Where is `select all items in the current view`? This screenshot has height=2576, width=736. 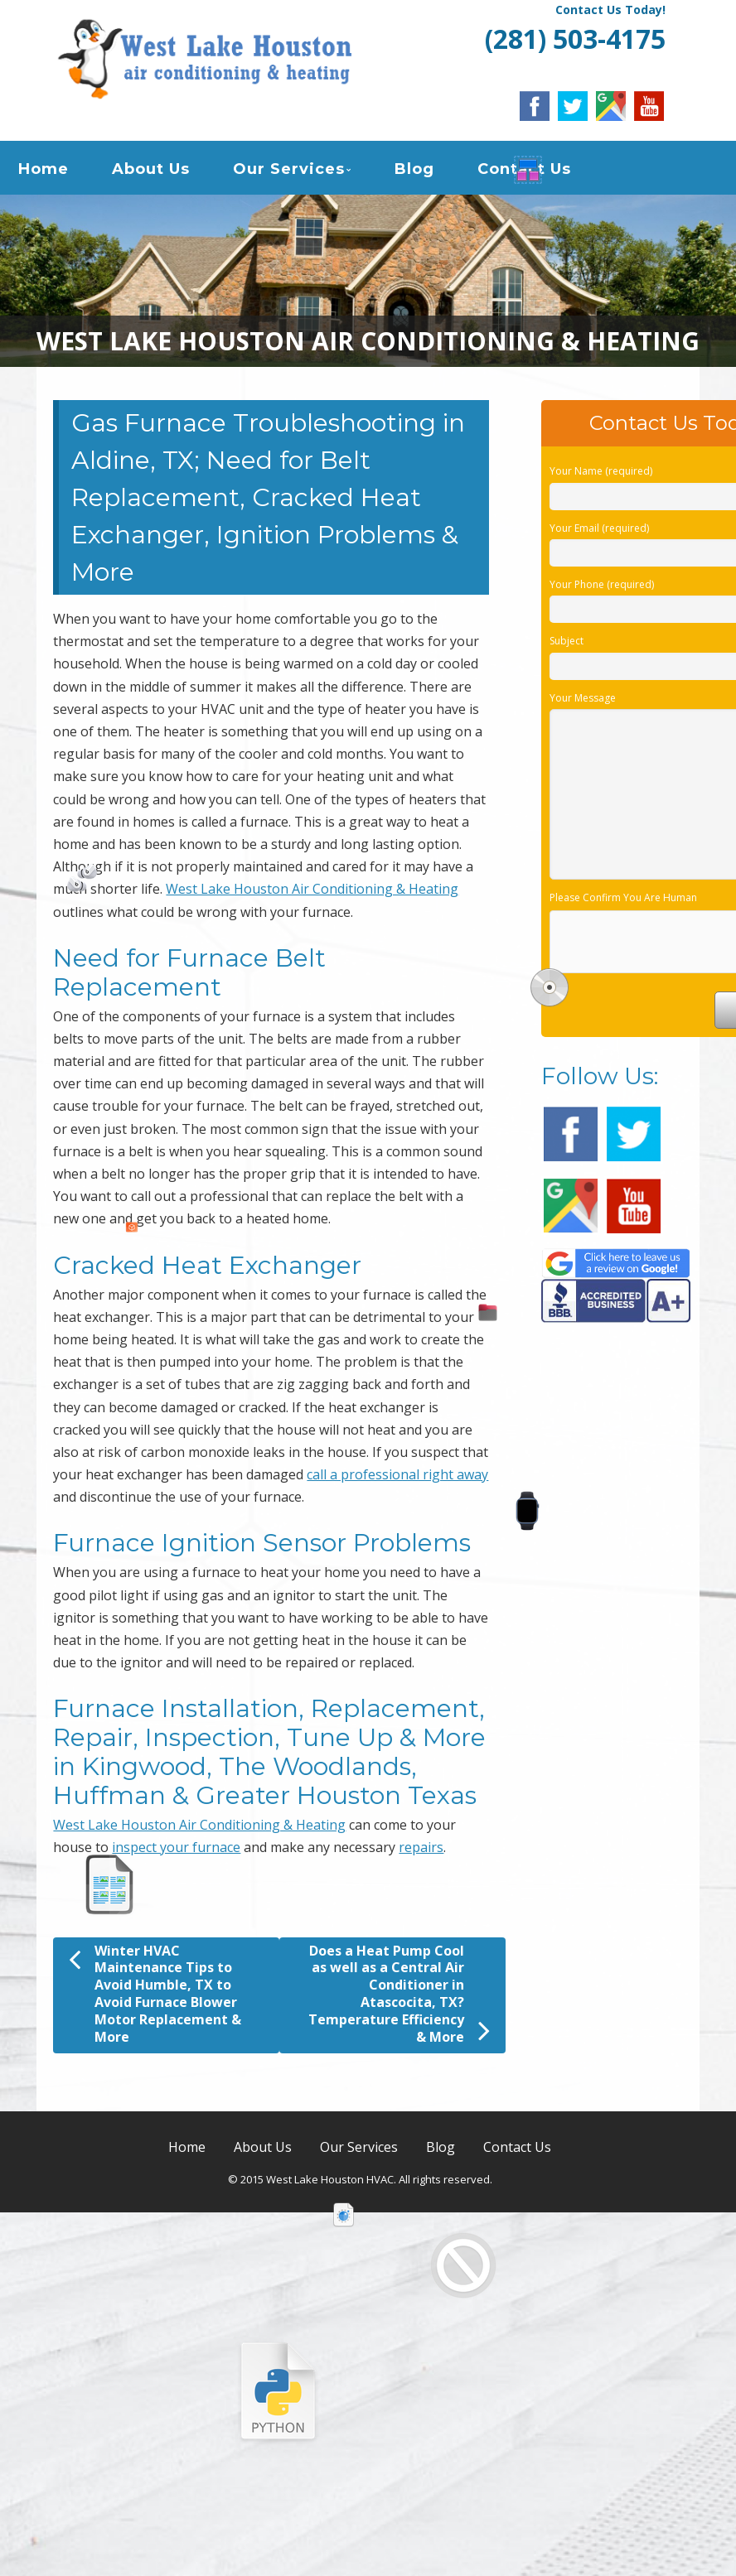 select all items in the current view is located at coordinates (528, 170).